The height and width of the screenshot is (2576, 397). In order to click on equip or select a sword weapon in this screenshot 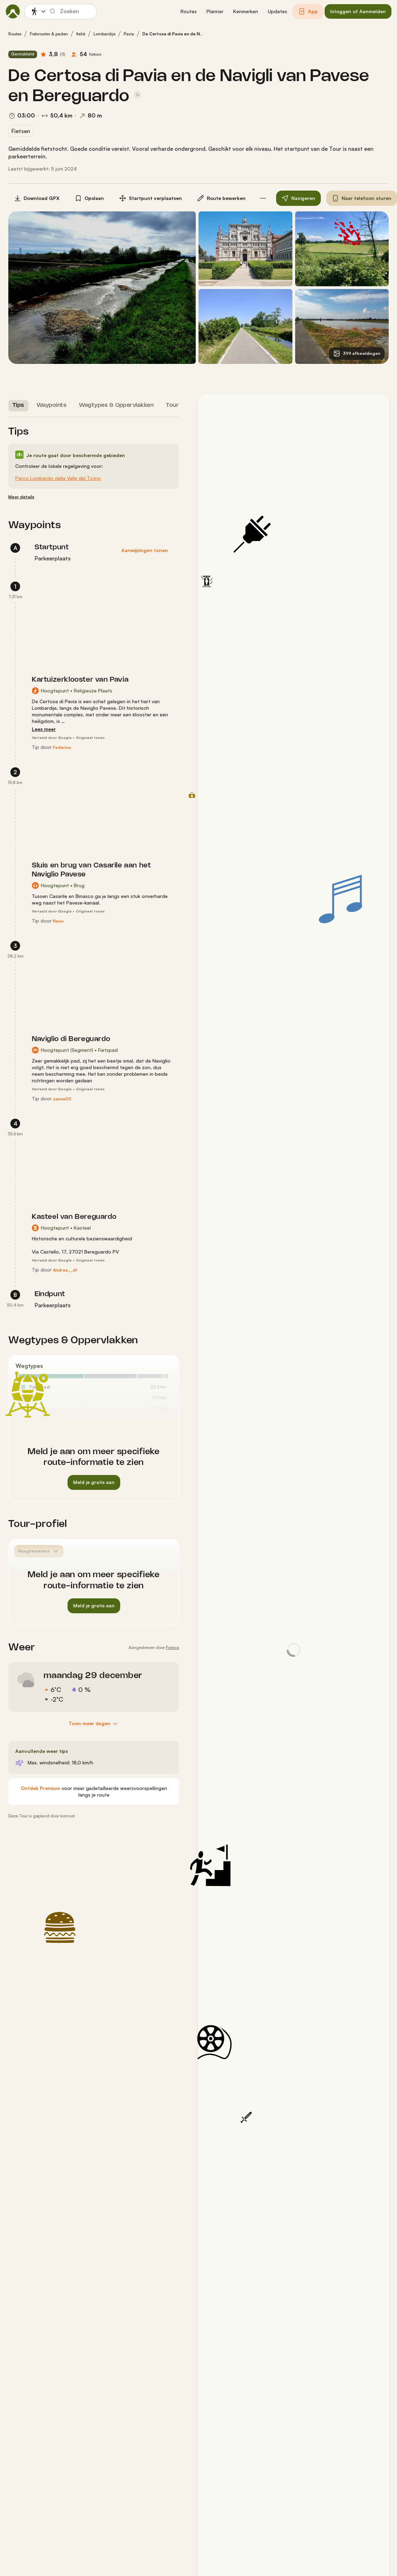, I will do `click(246, 2117)`.